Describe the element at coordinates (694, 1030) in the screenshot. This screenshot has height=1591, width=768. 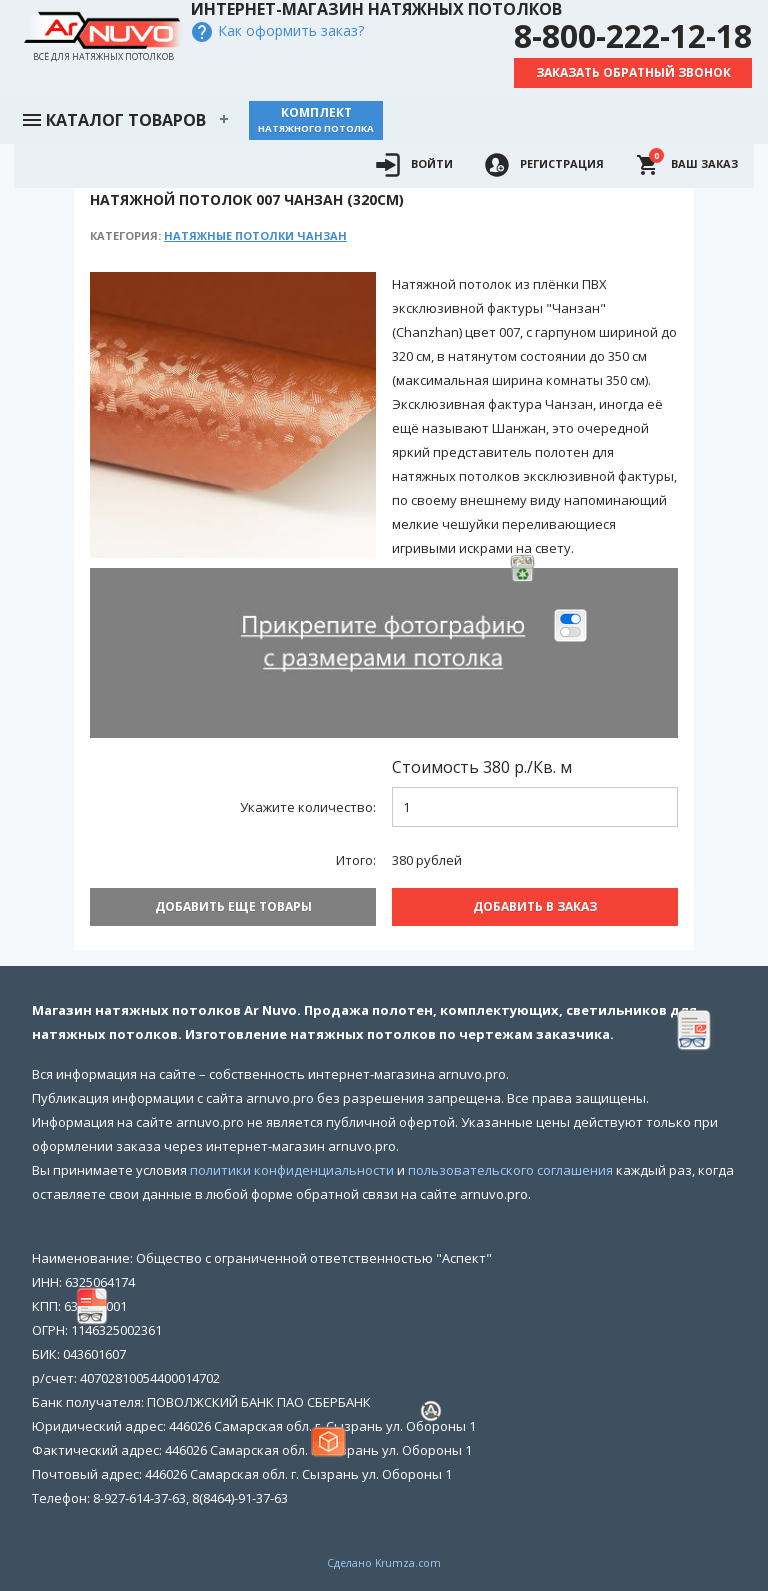
I see `open evince document viewer` at that location.